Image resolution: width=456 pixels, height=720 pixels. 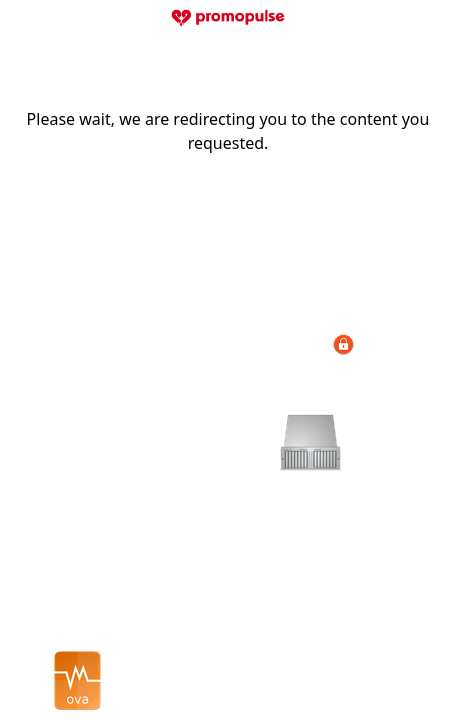 I want to click on access Xserve RAID storage device settings, so click(x=310, y=441).